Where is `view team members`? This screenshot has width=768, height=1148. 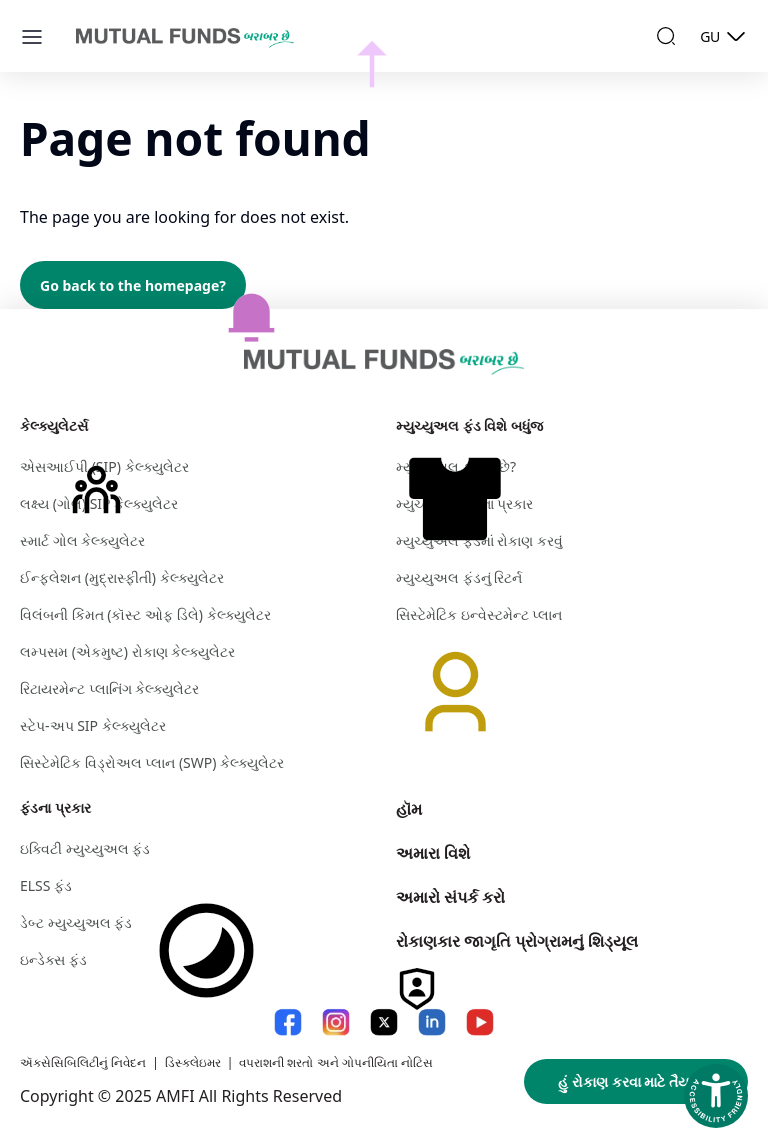
view team members is located at coordinates (96, 489).